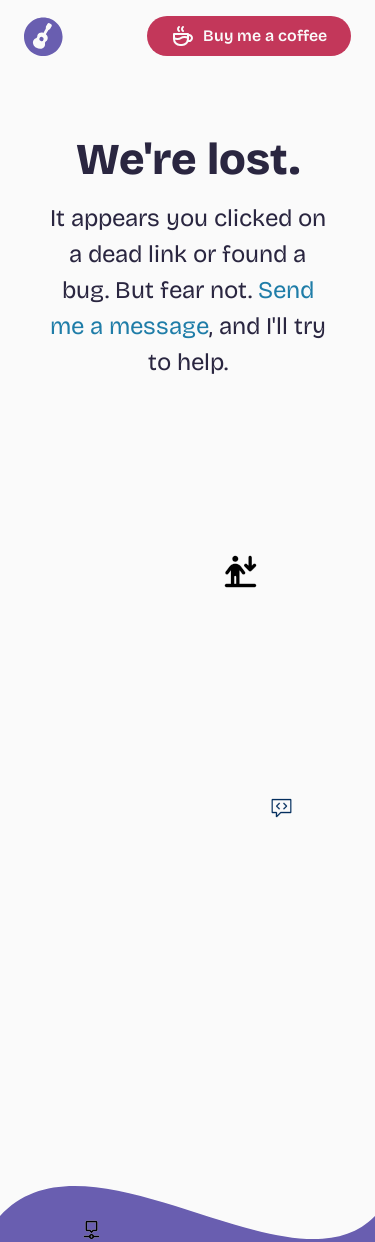 This screenshot has width=375, height=1242. I want to click on download user profile, so click(240, 571).